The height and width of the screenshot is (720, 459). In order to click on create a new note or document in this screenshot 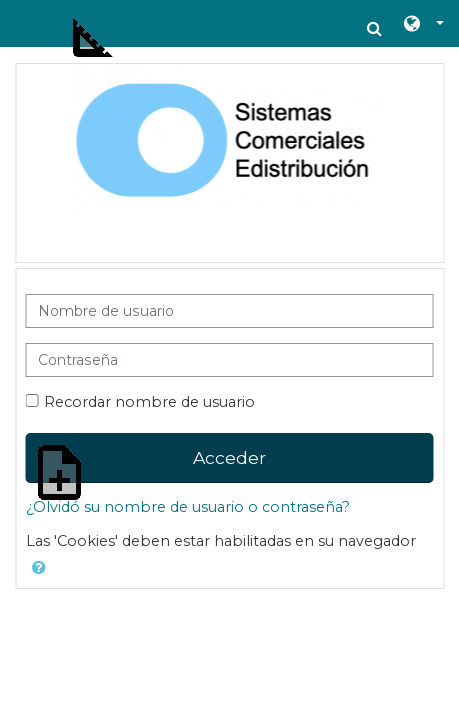, I will do `click(59, 472)`.